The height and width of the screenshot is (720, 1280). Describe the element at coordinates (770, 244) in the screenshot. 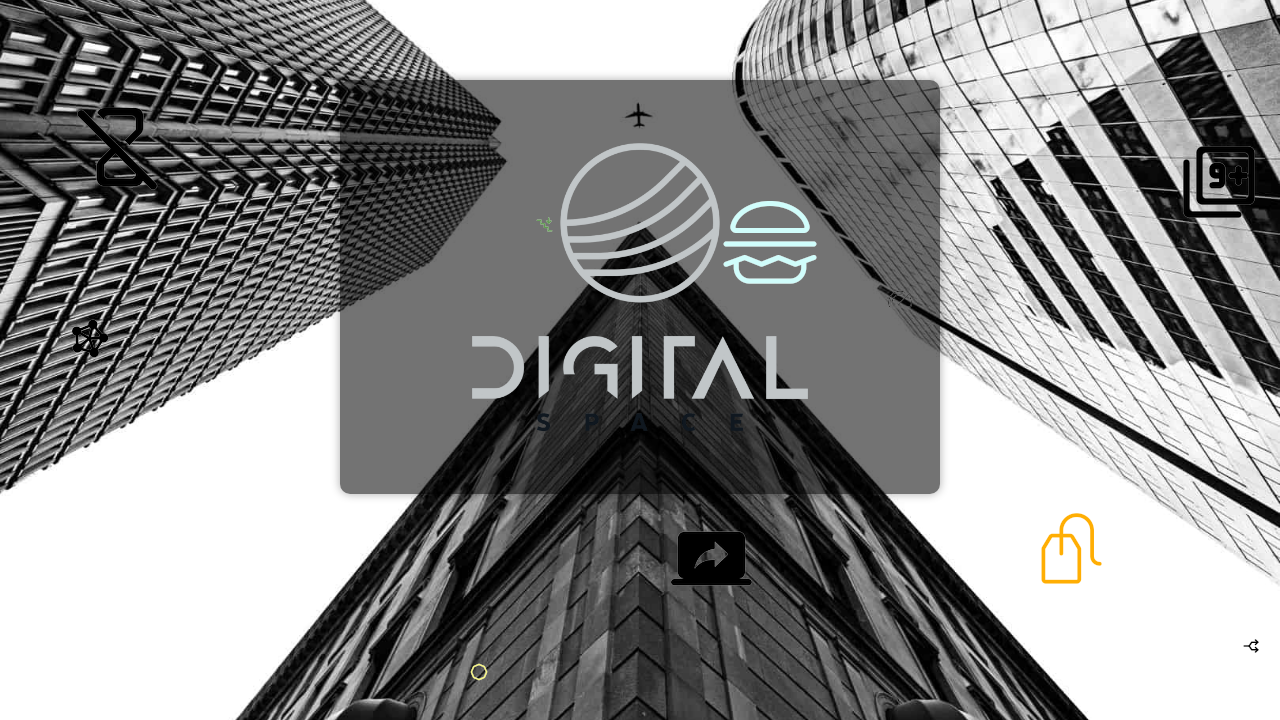

I see `open navigation menu` at that location.